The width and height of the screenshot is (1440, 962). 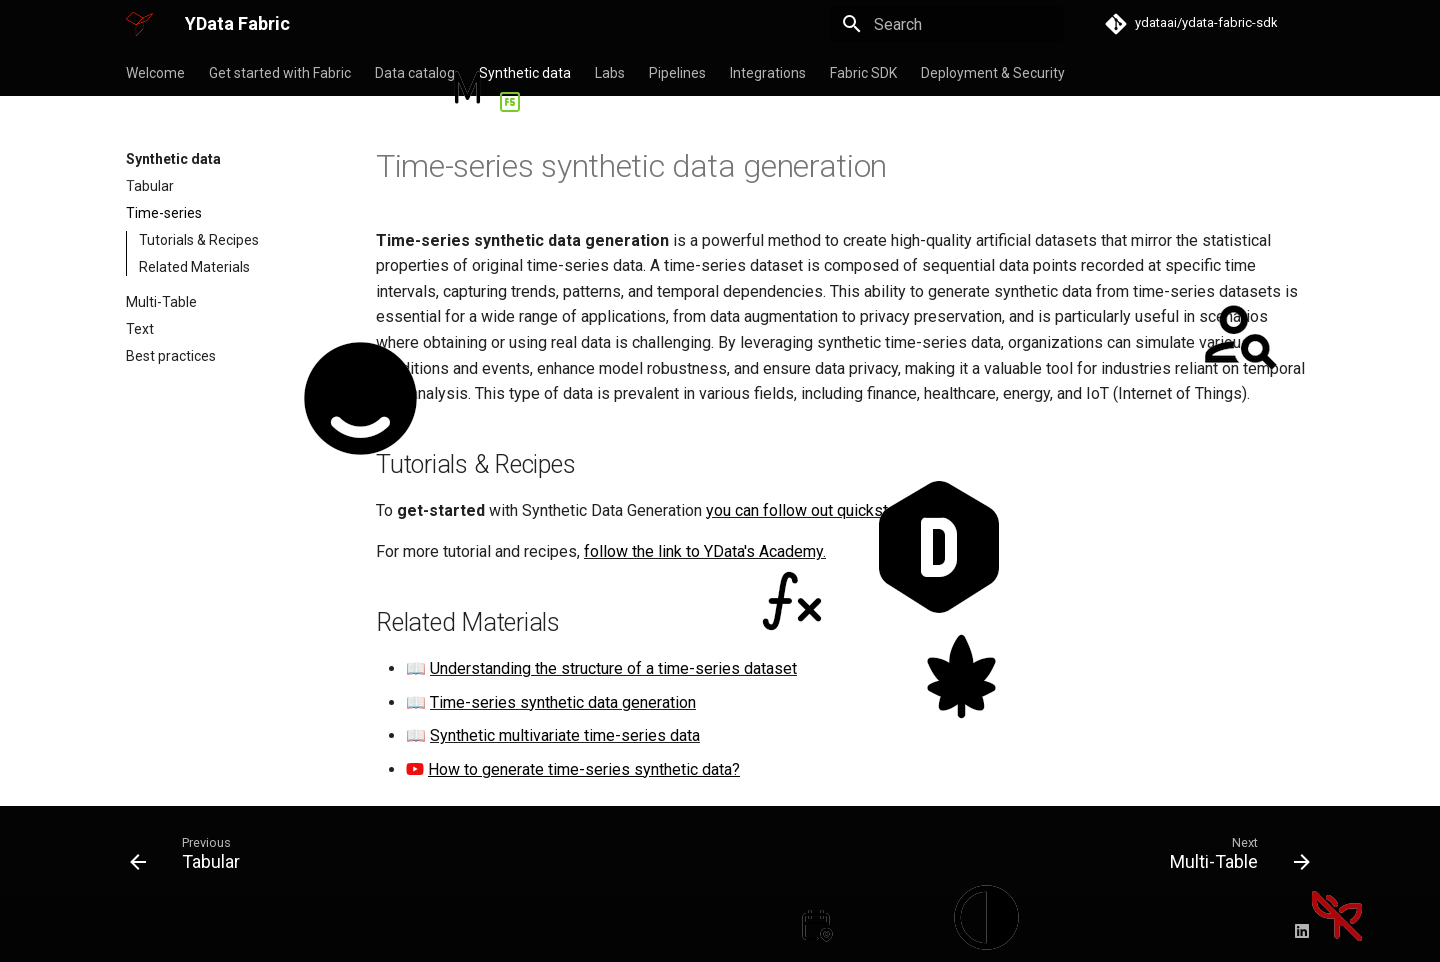 What do you see at coordinates (939, 547) in the screenshot?
I see `indicates a "D" grade or rating level` at bounding box center [939, 547].